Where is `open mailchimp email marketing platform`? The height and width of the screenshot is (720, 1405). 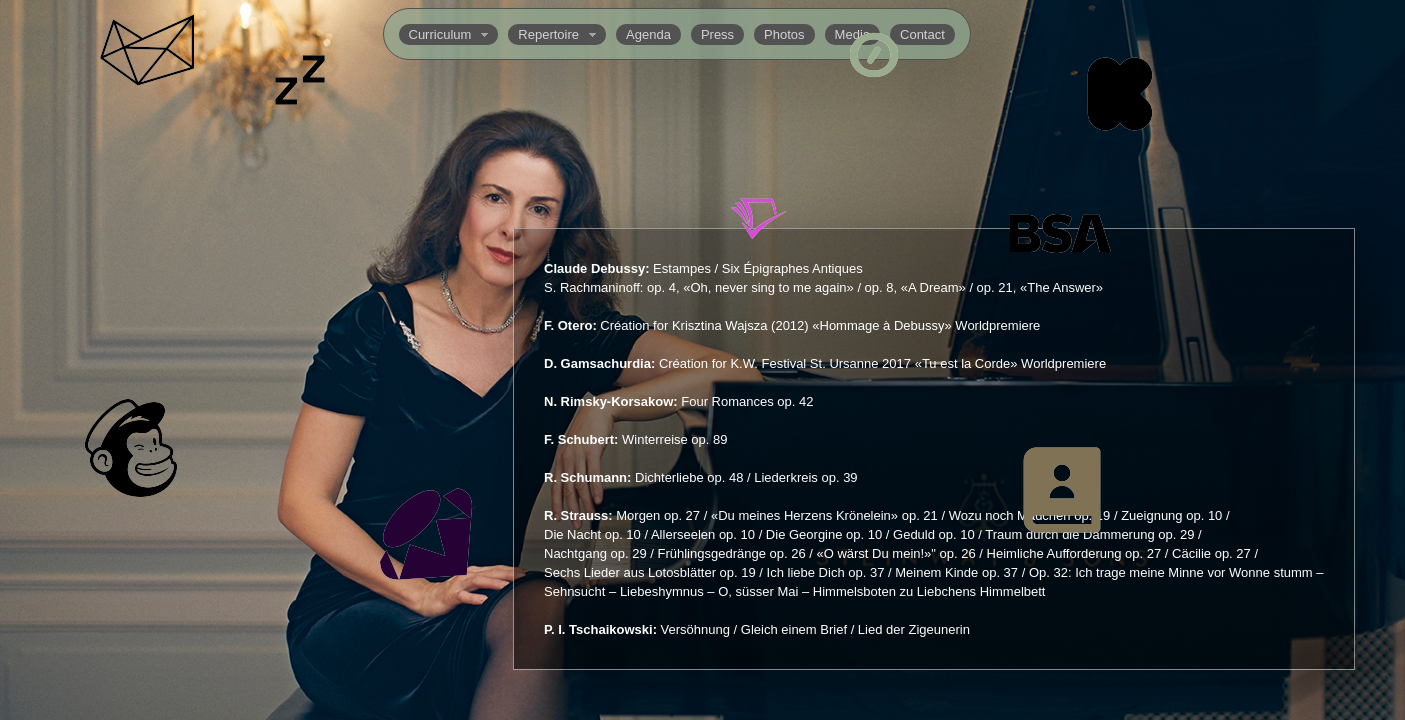 open mailchimp email marketing platform is located at coordinates (131, 448).